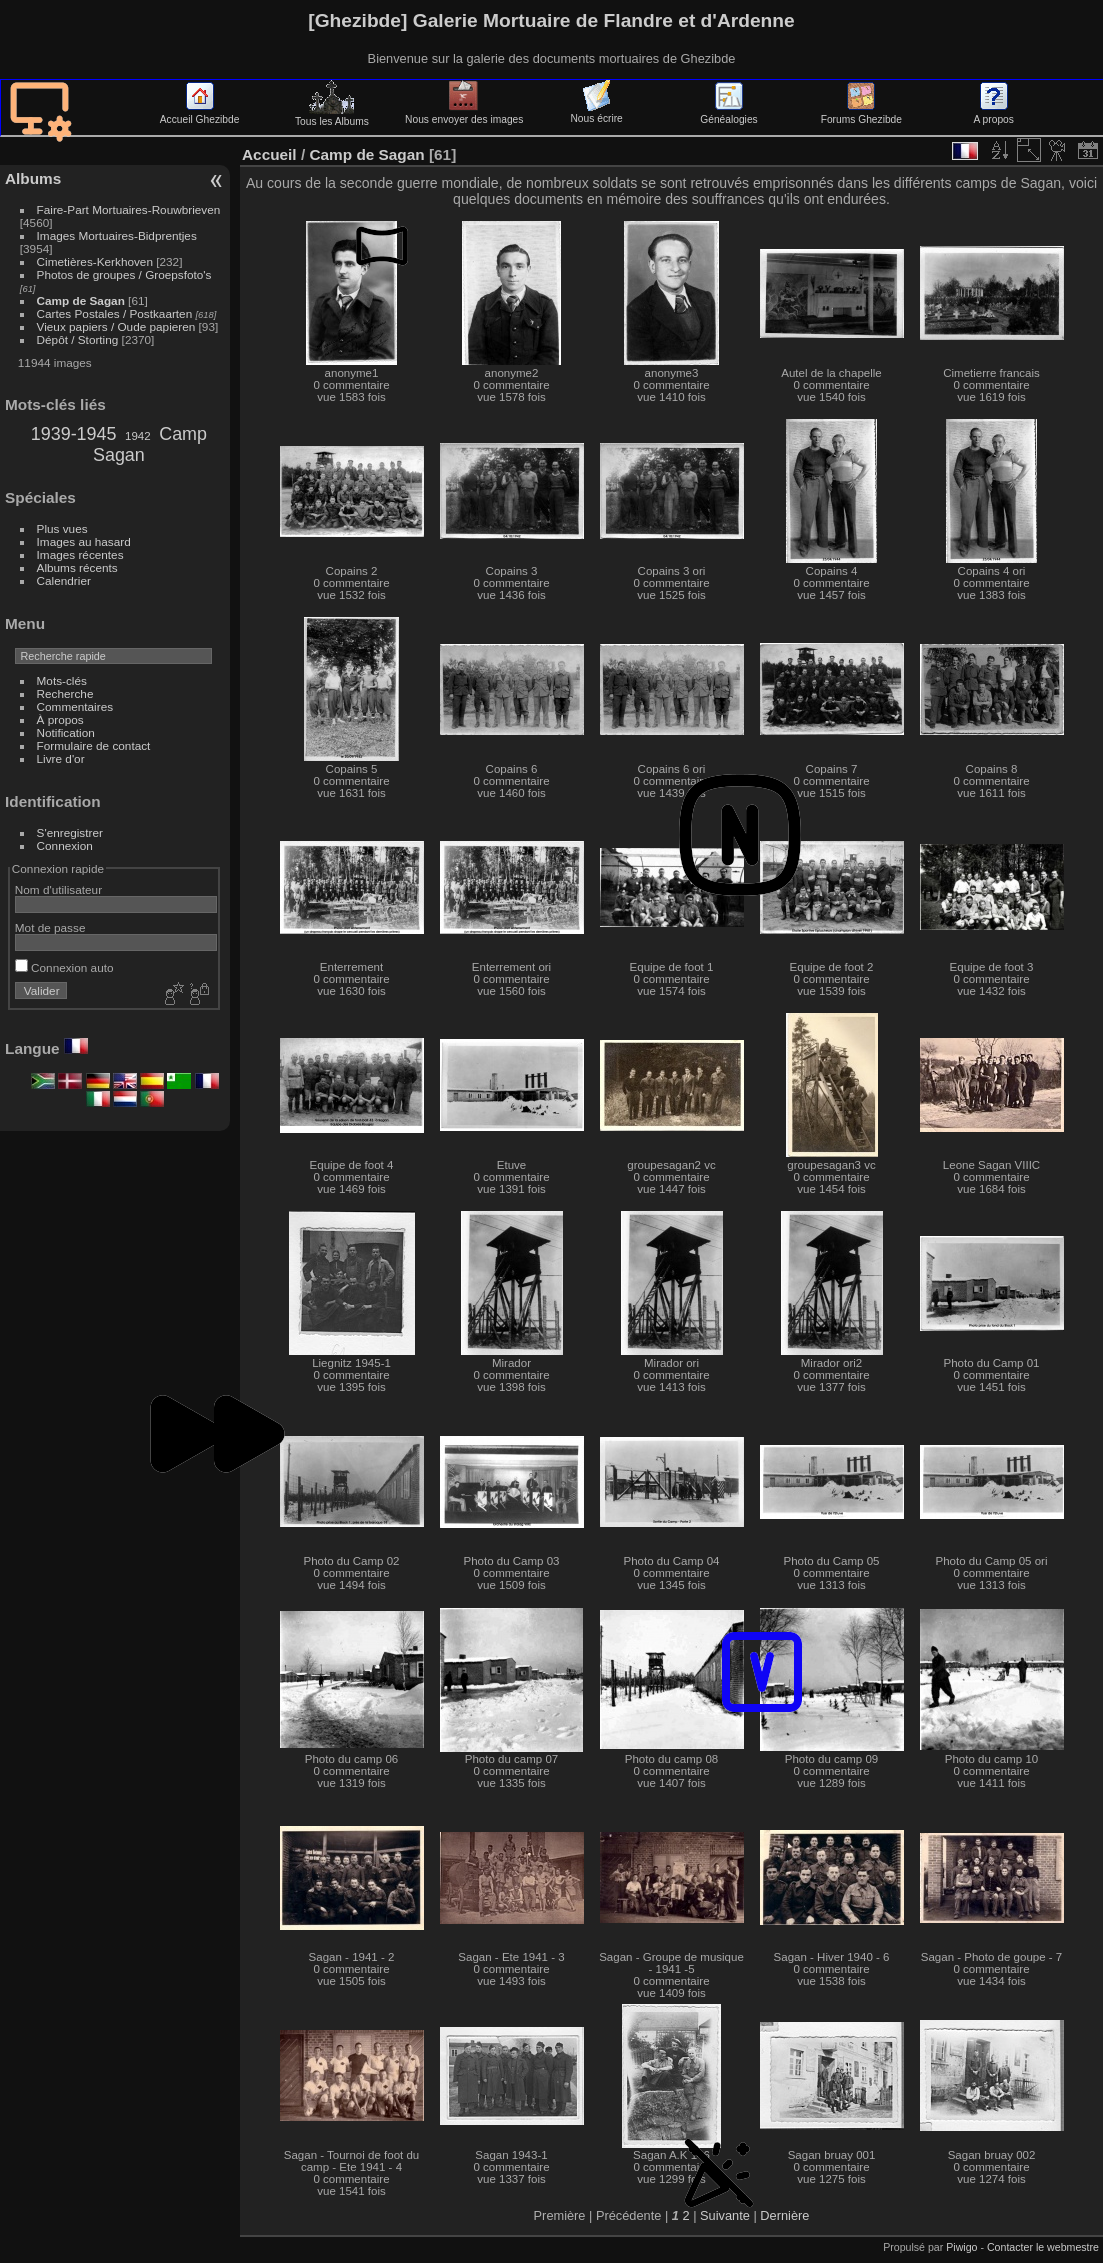 The image size is (1103, 2263). What do you see at coordinates (382, 246) in the screenshot?
I see `switch to panorama photo mode` at bounding box center [382, 246].